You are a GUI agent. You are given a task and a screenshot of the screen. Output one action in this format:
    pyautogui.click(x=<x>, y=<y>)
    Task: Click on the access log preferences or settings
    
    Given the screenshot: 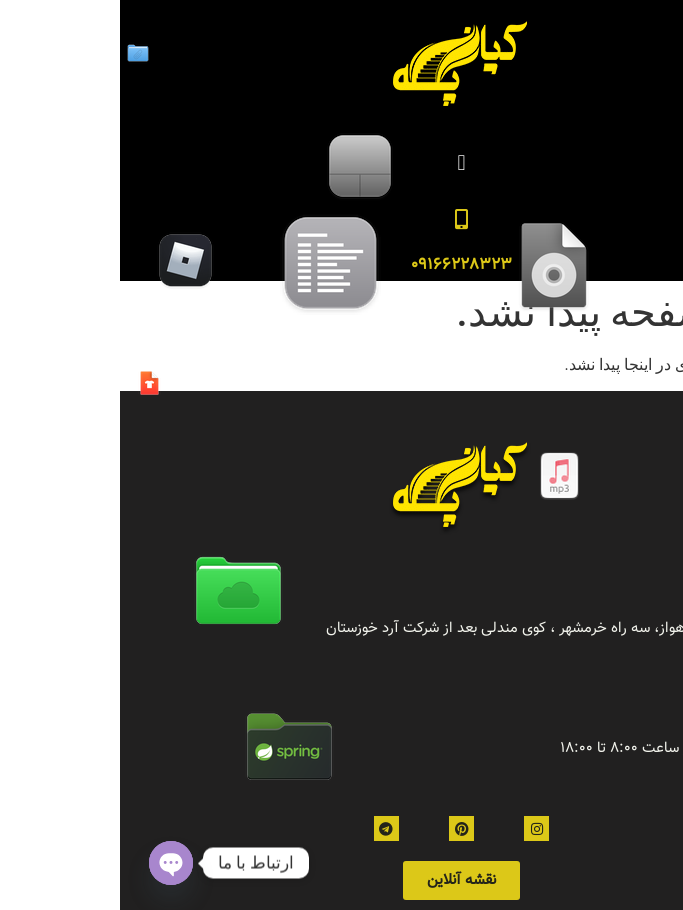 What is the action you would take?
    pyautogui.click(x=330, y=264)
    